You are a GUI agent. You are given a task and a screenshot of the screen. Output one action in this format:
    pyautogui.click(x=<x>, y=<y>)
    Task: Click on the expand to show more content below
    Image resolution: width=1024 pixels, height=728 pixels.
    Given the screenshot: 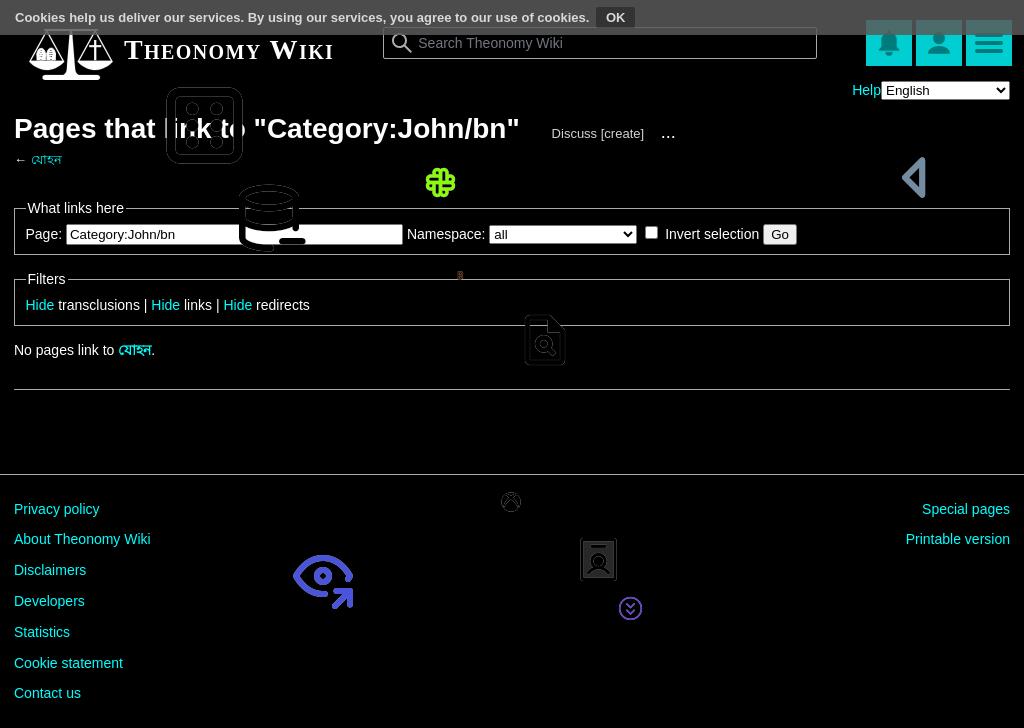 What is the action you would take?
    pyautogui.click(x=630, y=608)
    